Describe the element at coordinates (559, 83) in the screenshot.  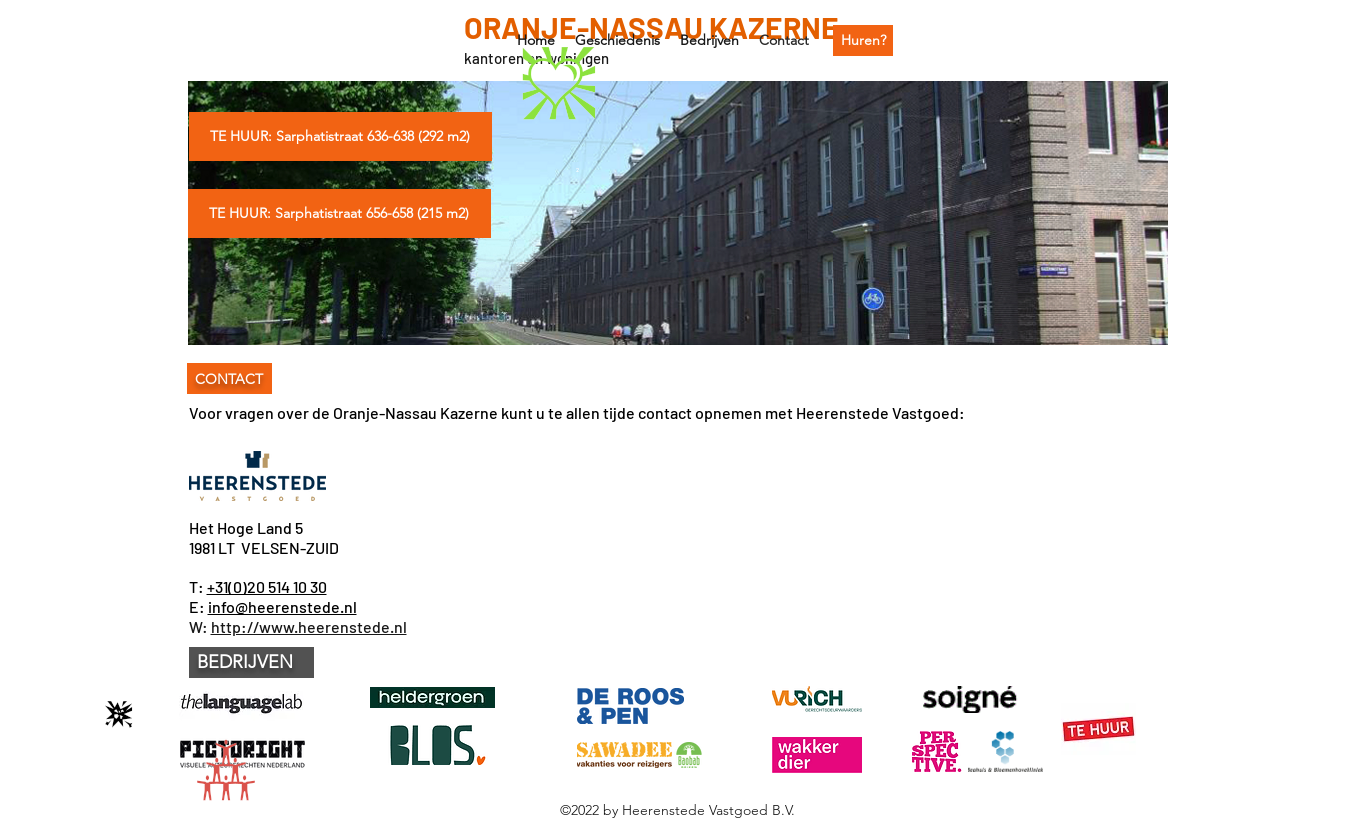
I see `indicates a favorite or loved item` at that location.